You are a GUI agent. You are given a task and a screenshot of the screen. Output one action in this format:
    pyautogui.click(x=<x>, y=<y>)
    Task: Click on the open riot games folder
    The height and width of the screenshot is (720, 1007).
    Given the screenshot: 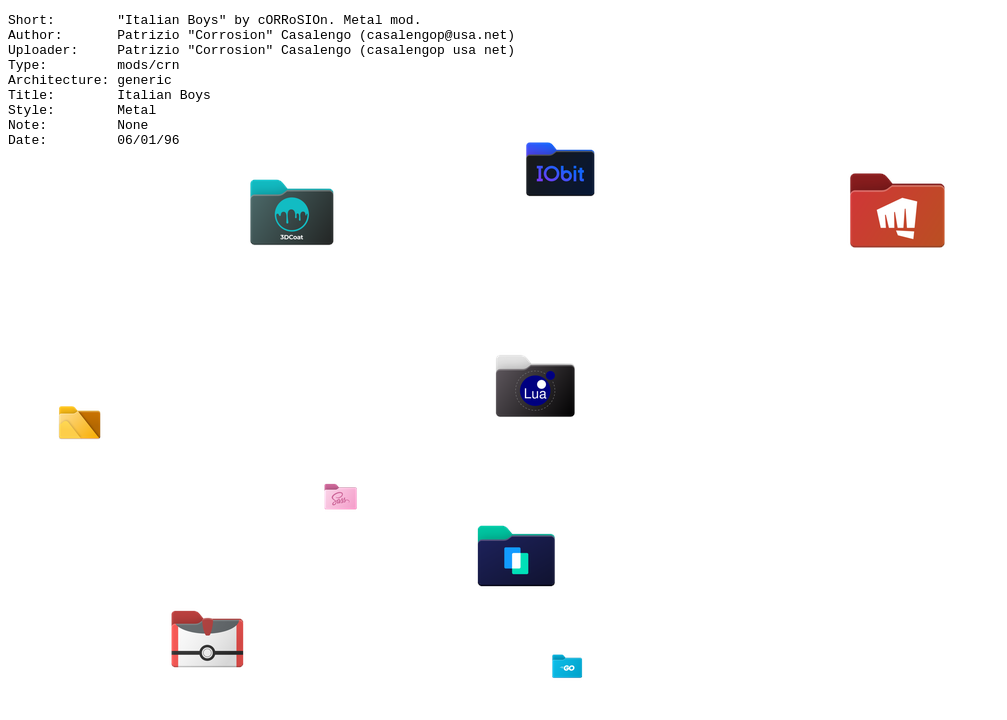 What is the action you would take?
    pyautogui.click(x=897, y=213)
    